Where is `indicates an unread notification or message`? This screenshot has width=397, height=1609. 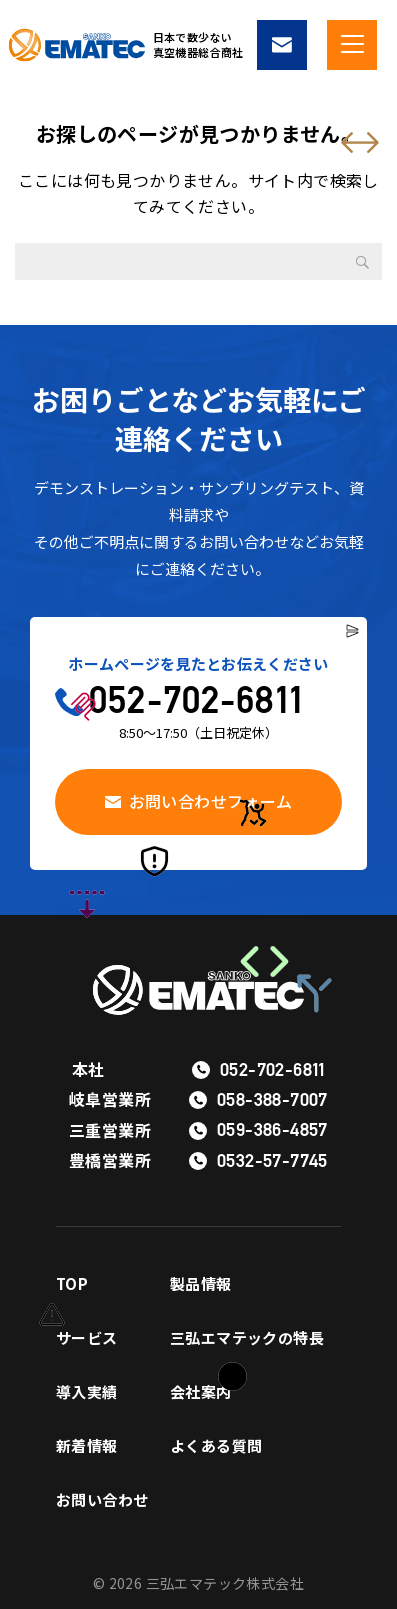
indicates an unread notification or message is located at coordinates (232, 1376).